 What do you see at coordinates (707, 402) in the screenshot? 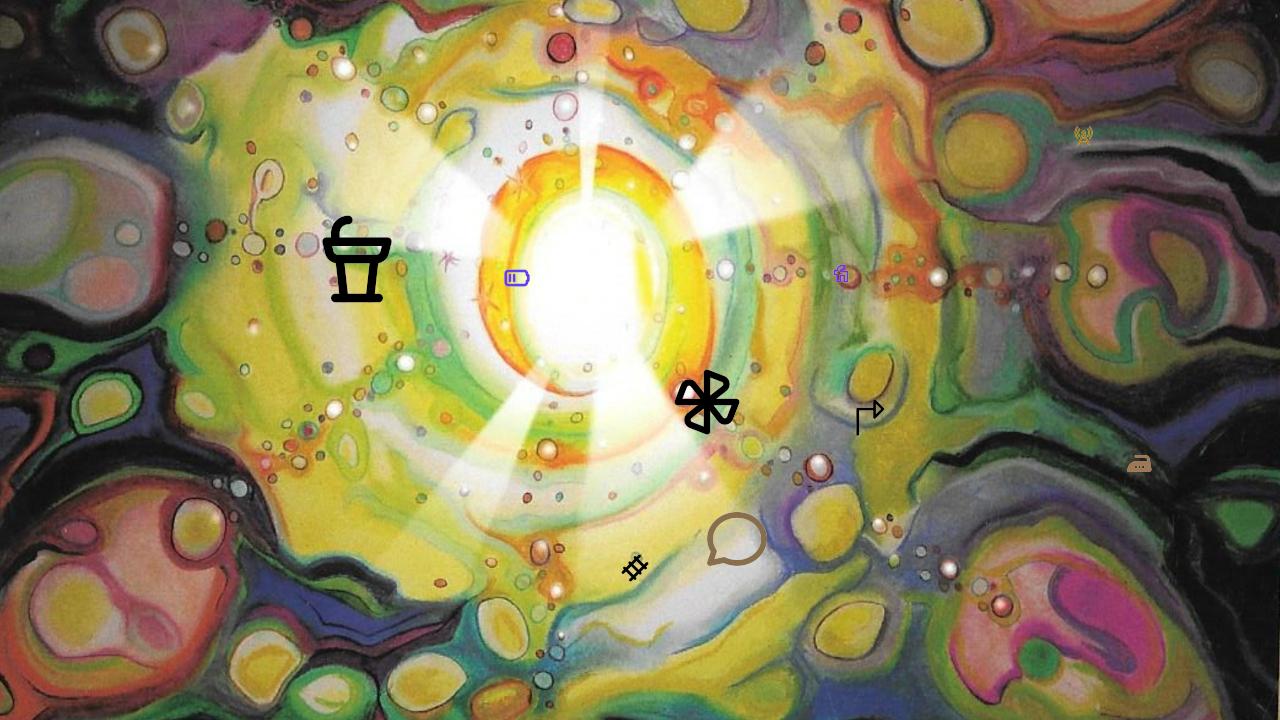
I see `adjust car air conditioning or fan settings` at bounding box center [707, 402].